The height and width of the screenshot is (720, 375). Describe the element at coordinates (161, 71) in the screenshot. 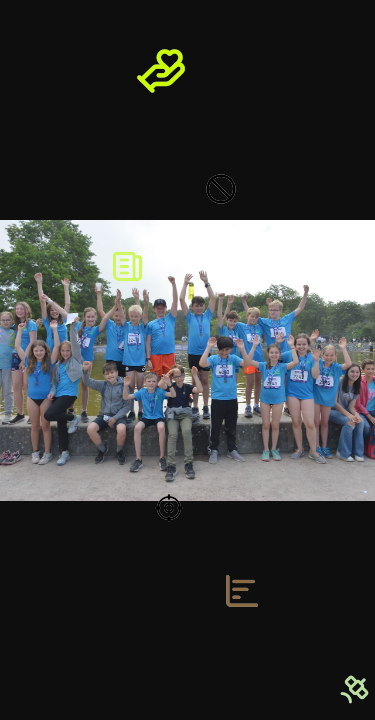

I see `donate or give support` at that location.